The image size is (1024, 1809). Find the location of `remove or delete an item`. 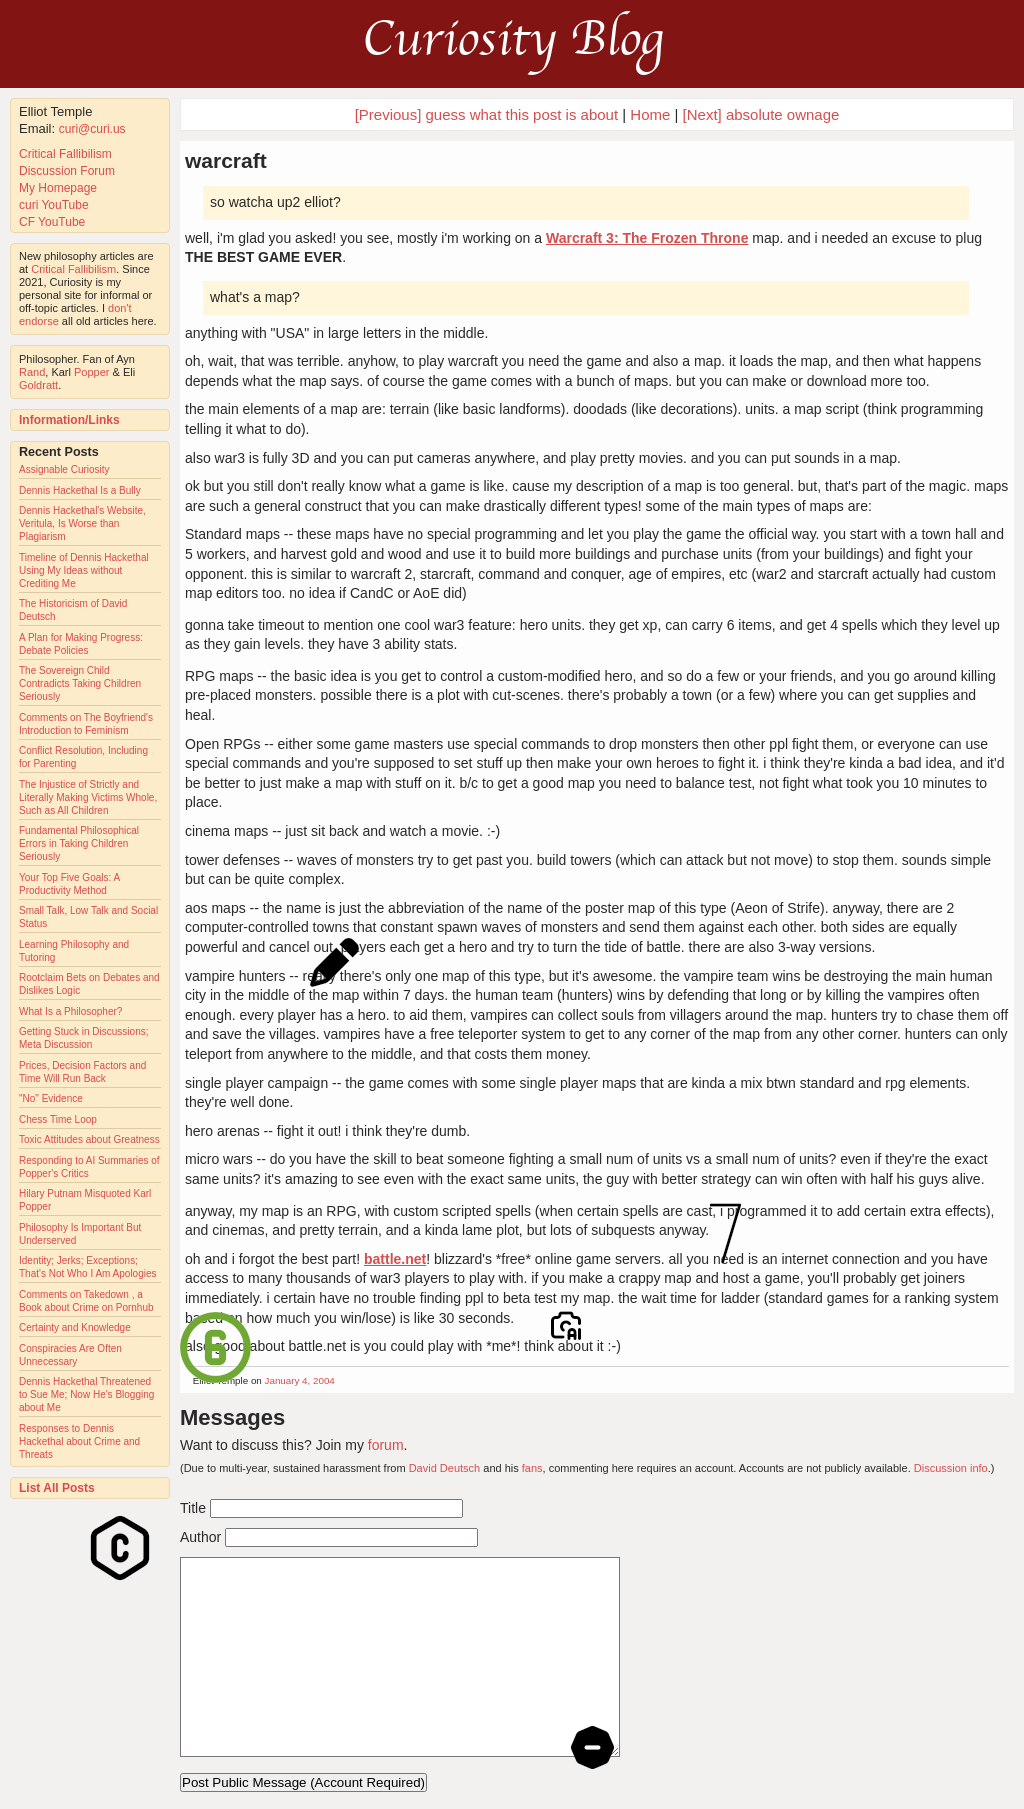

remove or delete an item is located at coordinates (592, 1747).